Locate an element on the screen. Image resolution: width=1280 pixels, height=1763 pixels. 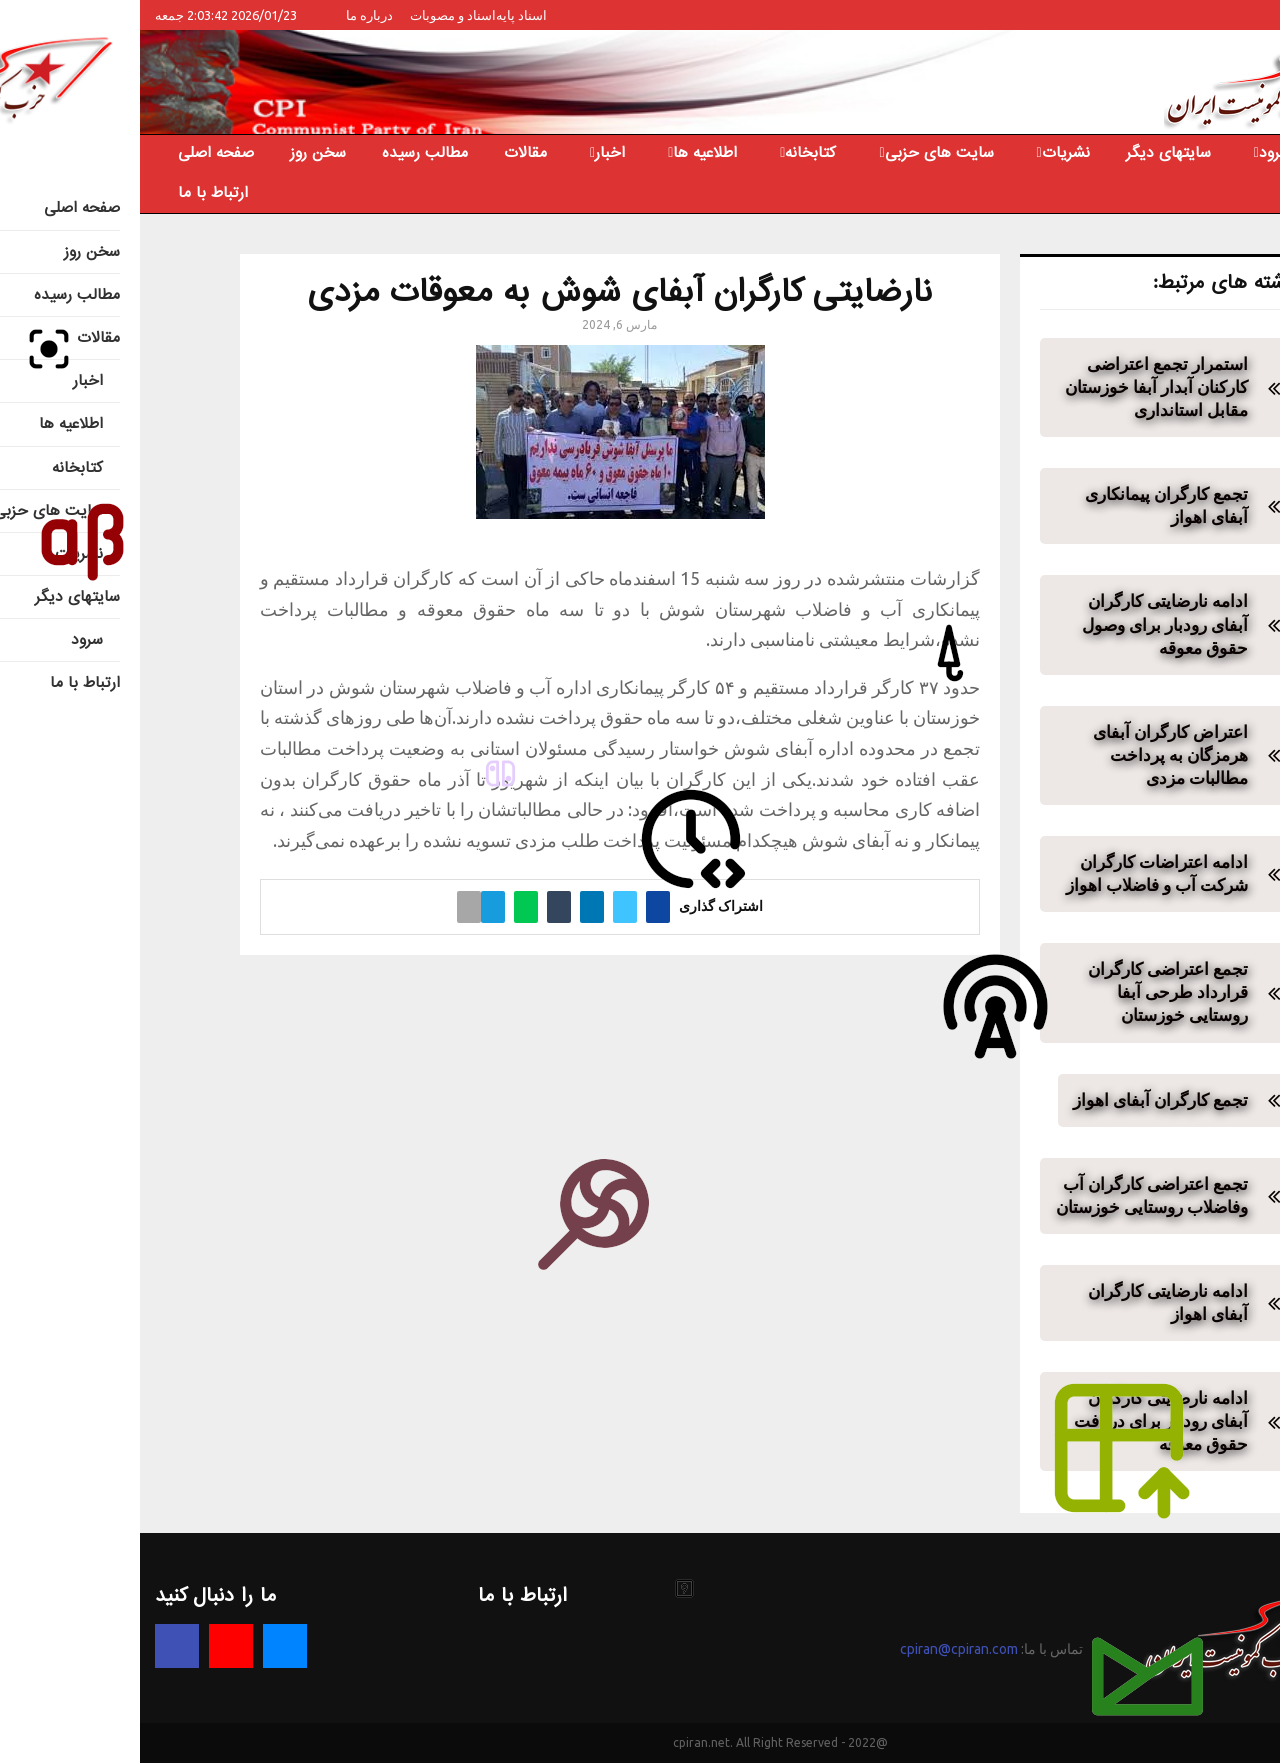
capture a photo or screenshot is located at coordinates (49, 349).